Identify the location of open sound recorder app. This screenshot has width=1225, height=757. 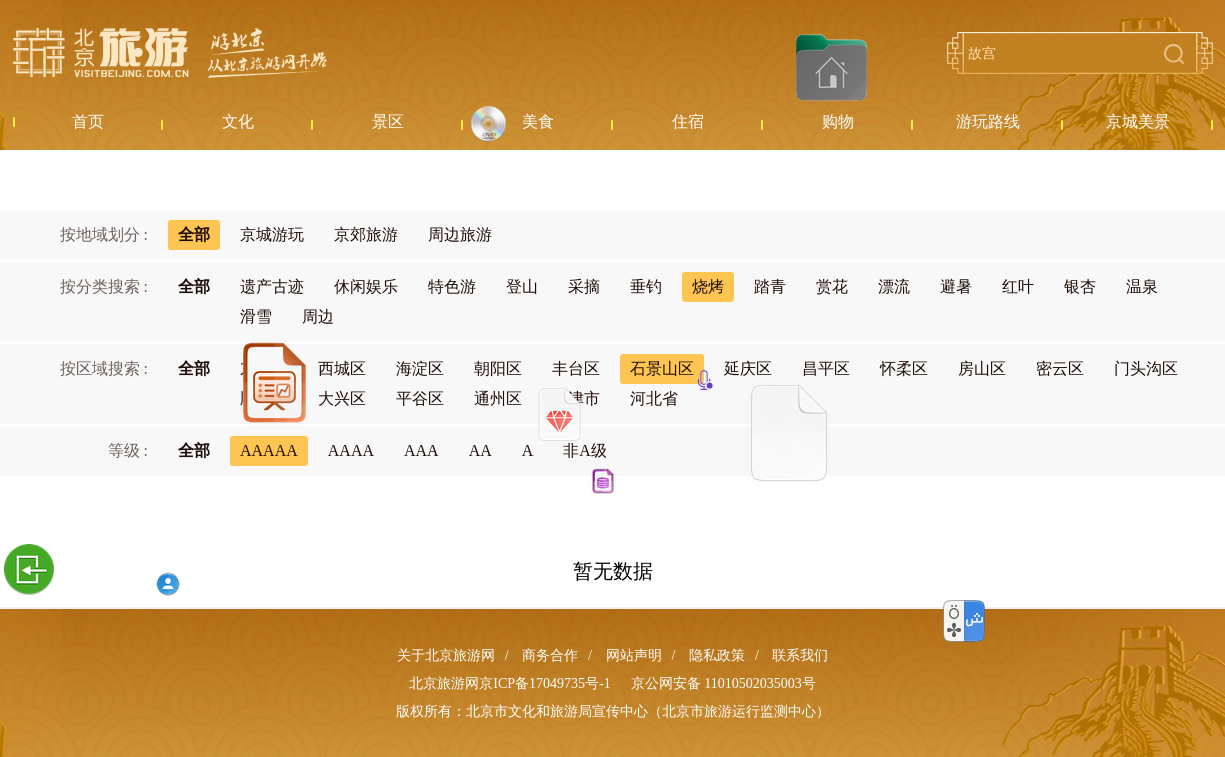
(704, 380).